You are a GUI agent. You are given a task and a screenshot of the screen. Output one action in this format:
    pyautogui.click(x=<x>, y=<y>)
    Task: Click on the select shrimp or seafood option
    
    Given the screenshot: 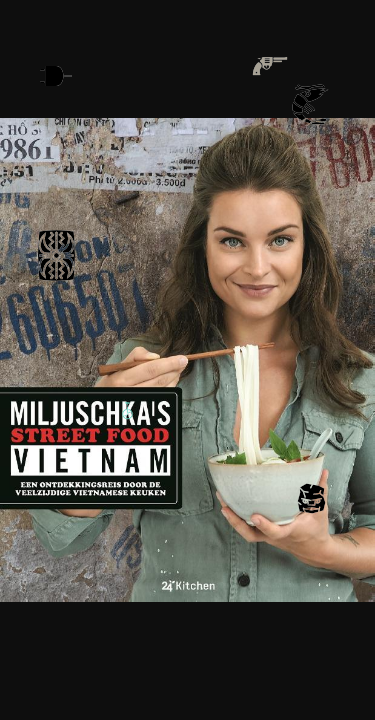 What is the action you would take?
    pyautogui.click(x=310, y=104)
    